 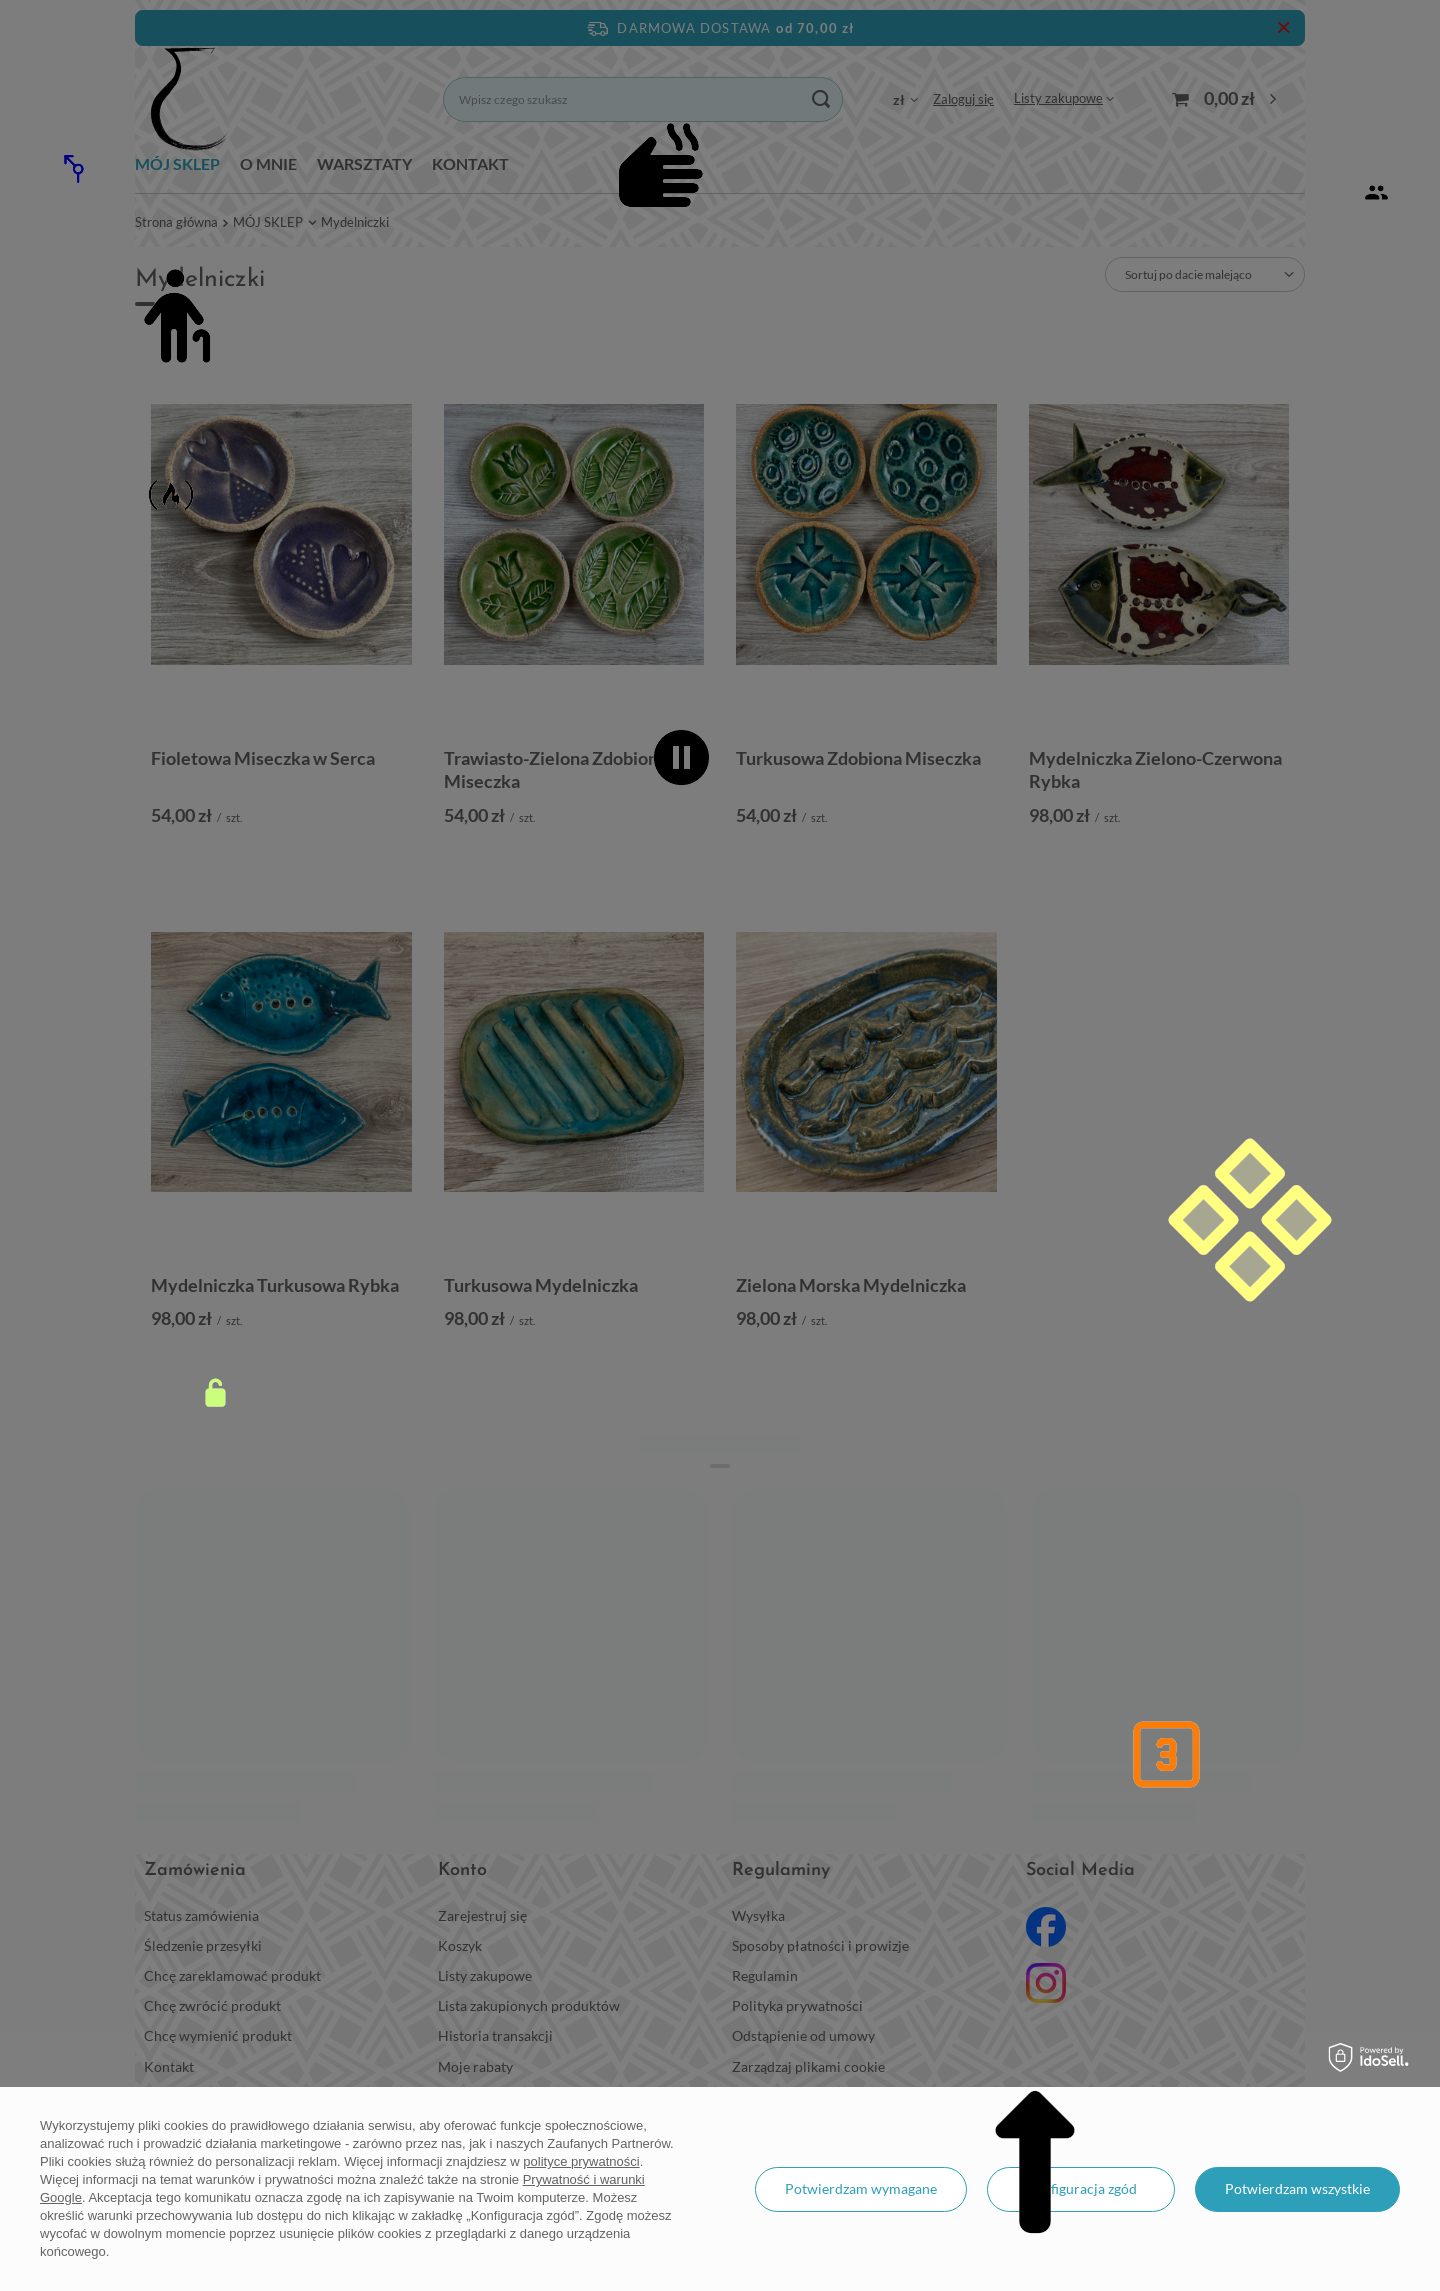 What do you see at coordinates (171, 495) in the screenshot?
I see `freeCodeCamp logo` at bounding box center [171, 495].